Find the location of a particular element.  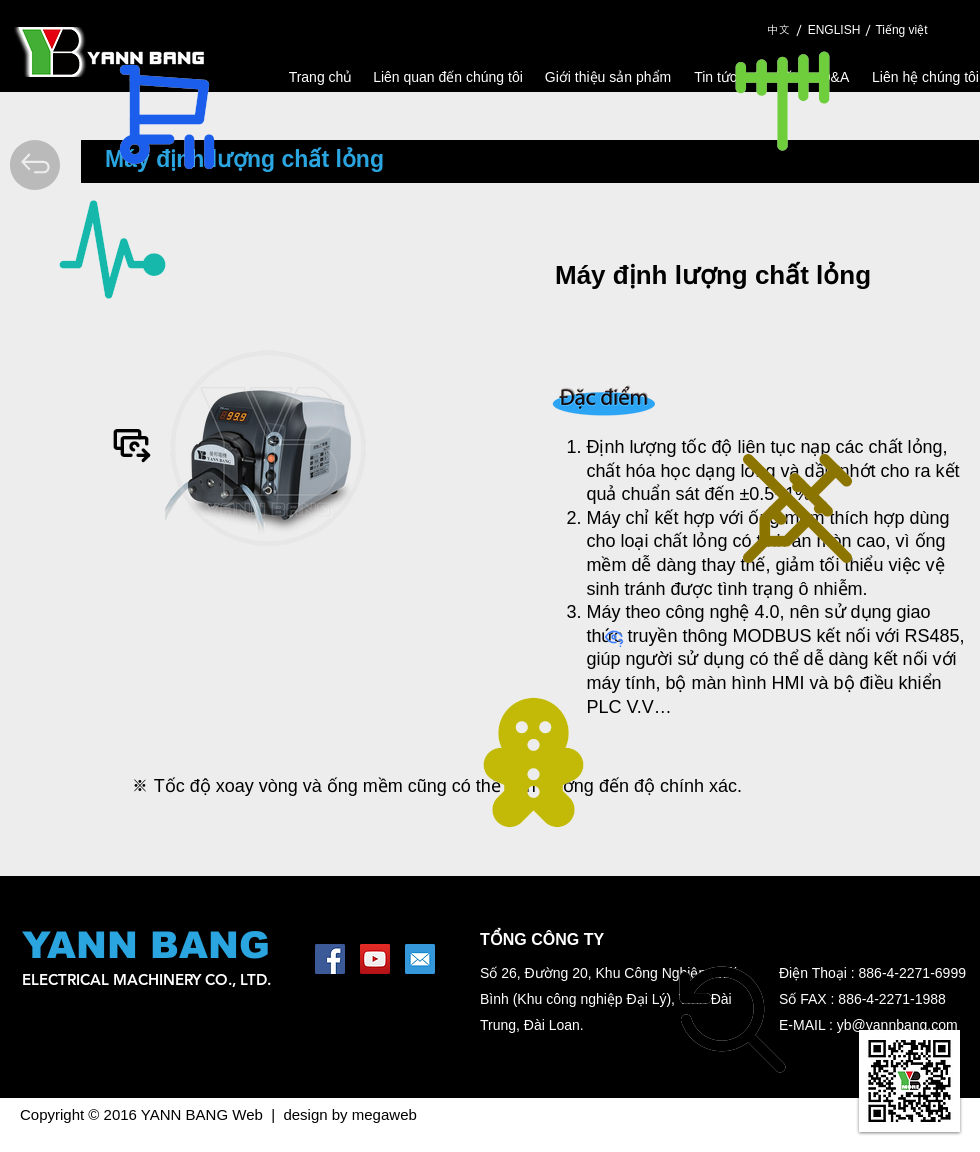

indicates signal or network connectivity status is located at coordinates (782, 98).